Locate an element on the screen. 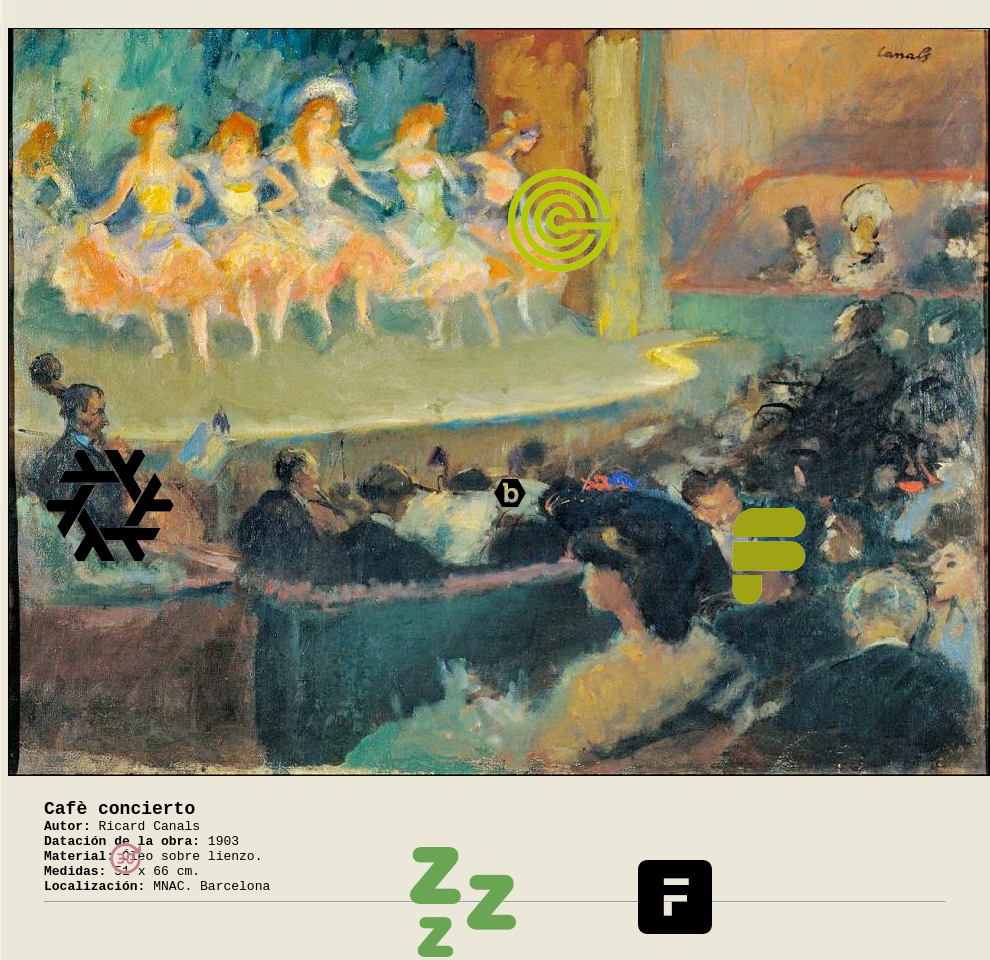  skip forward 30 seconds is located at coordinates (125, 858).